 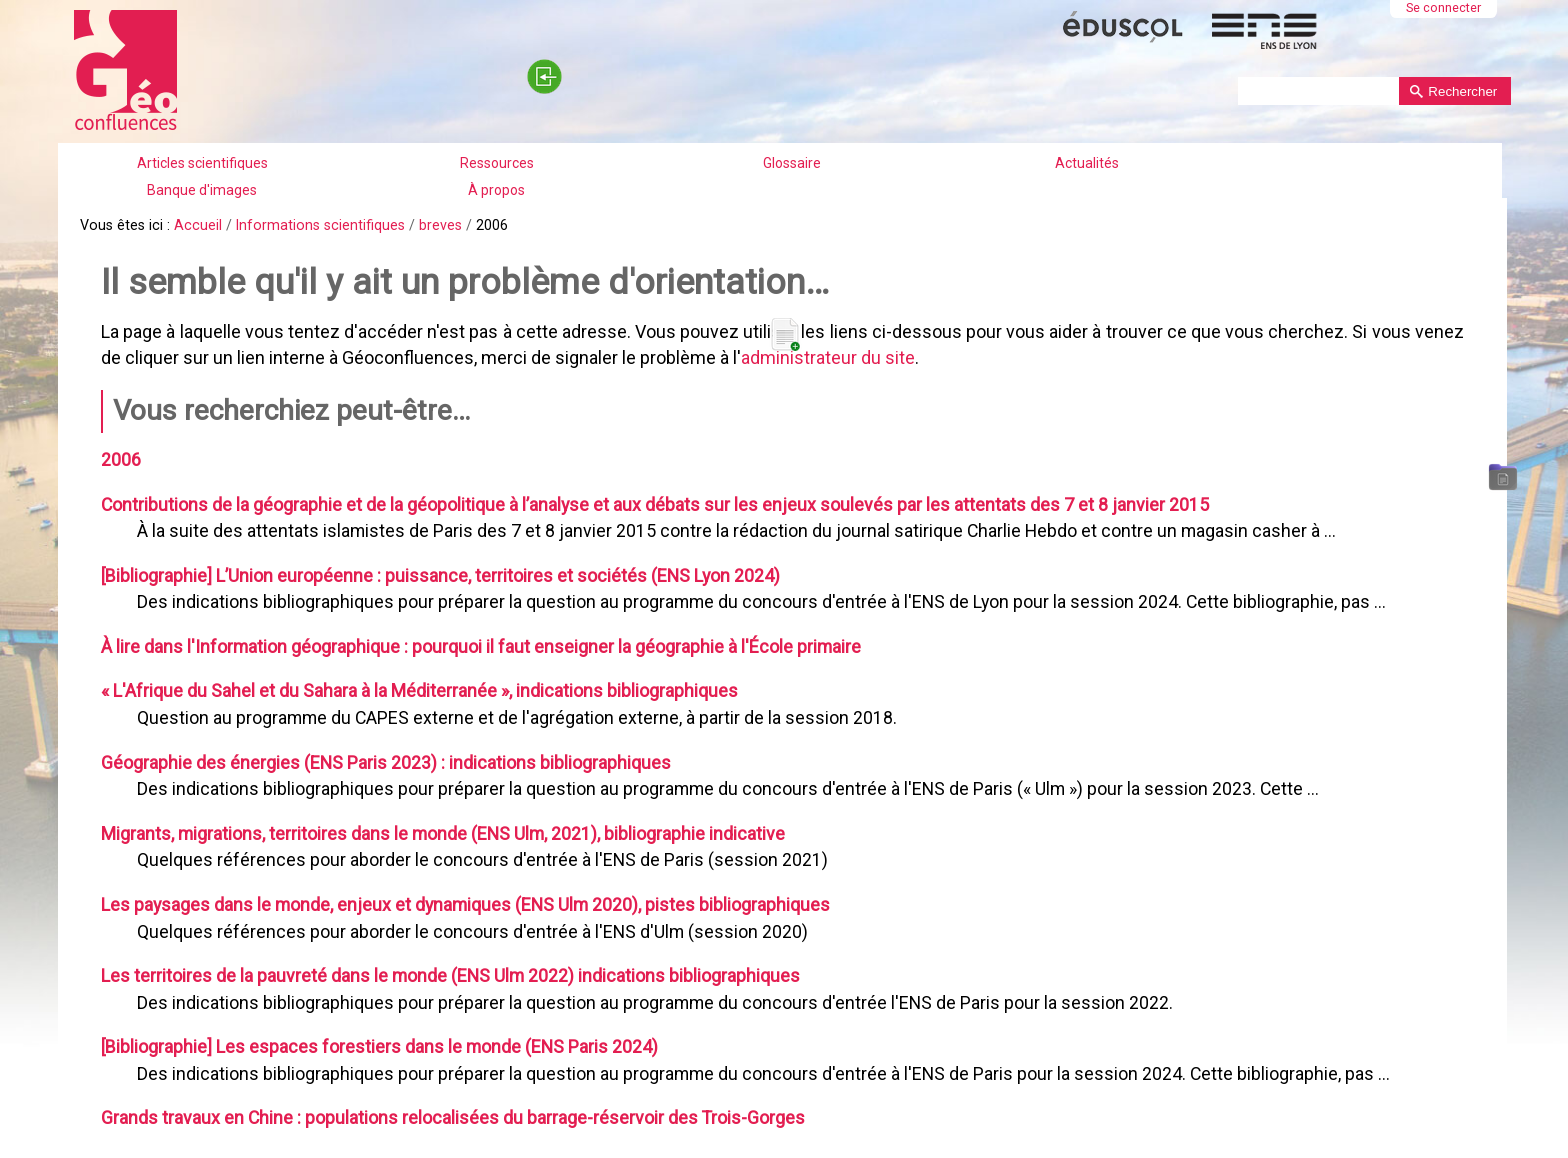 What do you see at coordinates (544, 76) in the screenshot?
I see `log out of the current user session` at bounding box center [544, 76].